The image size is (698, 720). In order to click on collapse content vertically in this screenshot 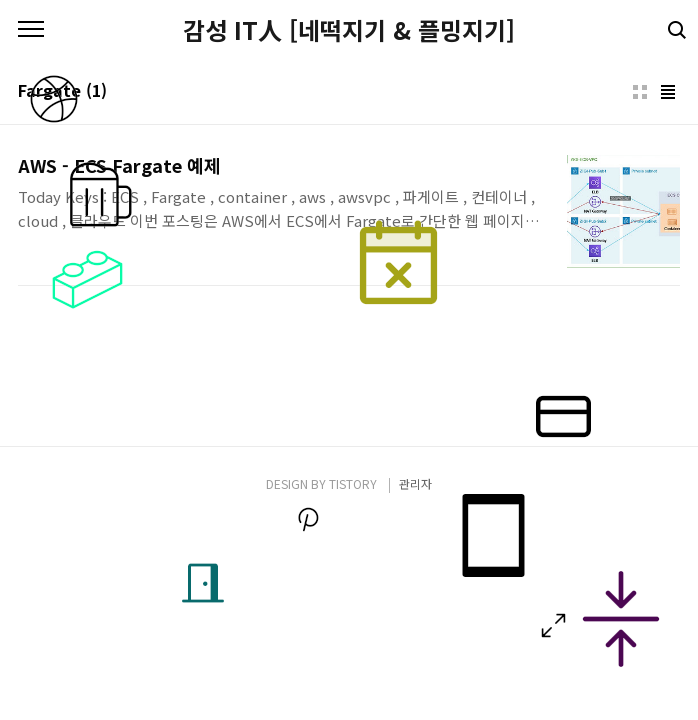, I will do `click(621, 619)`.